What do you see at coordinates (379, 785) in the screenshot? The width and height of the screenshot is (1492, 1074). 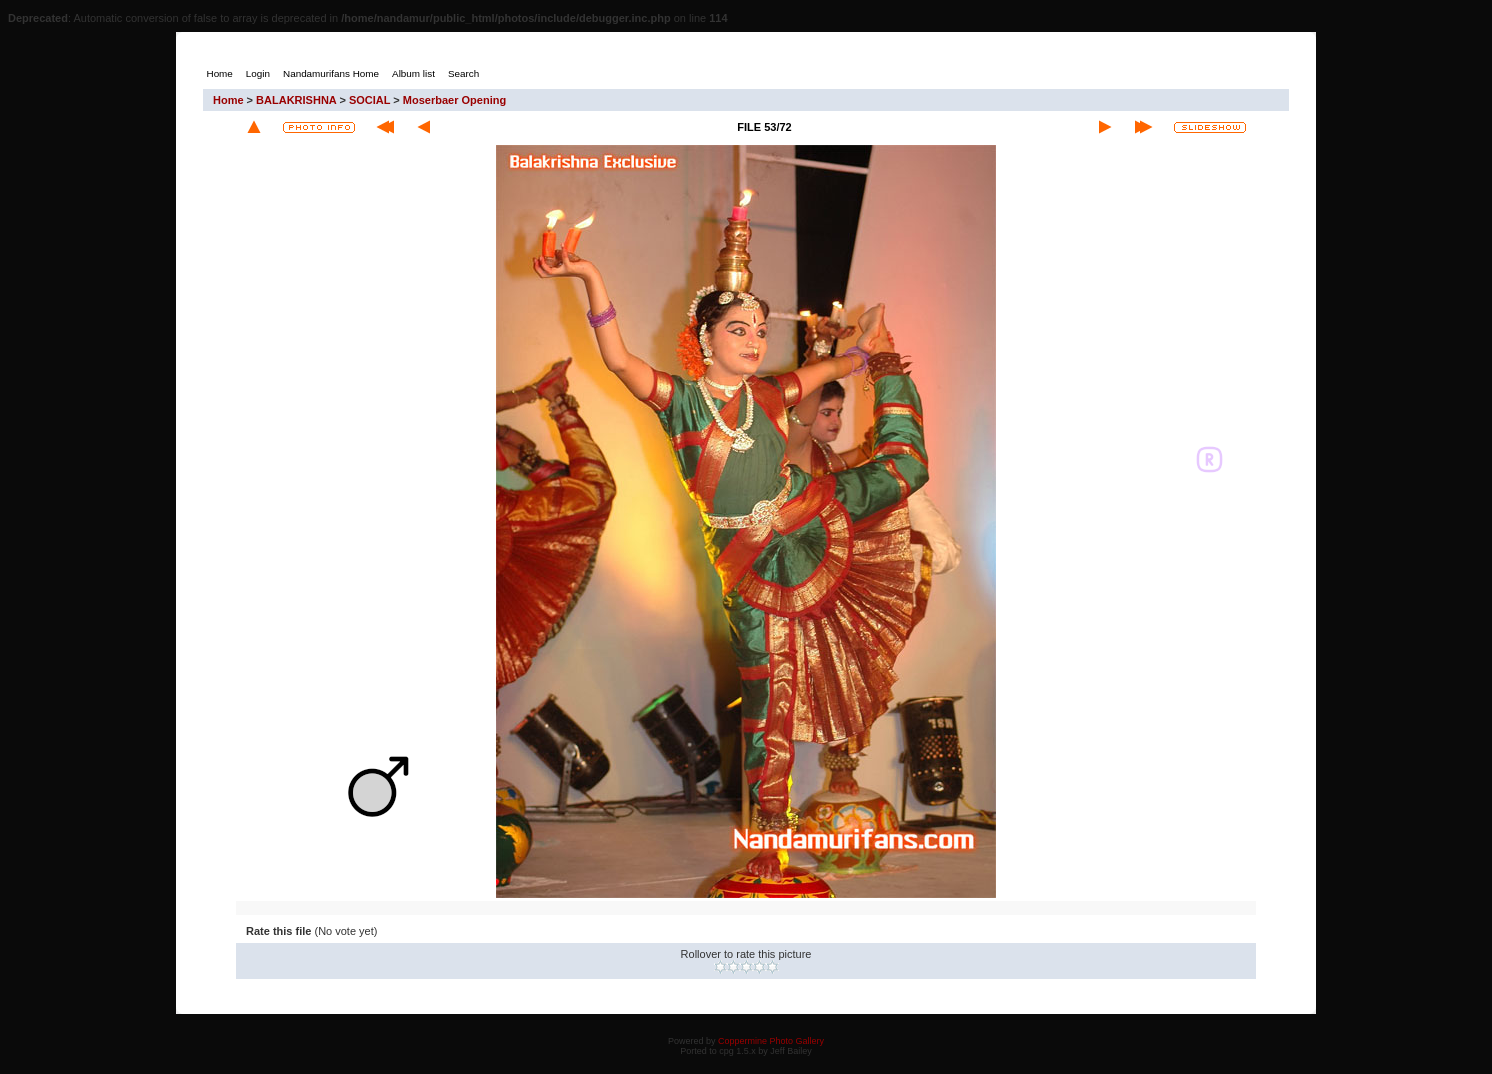 I see `indicates male gender selection` at bounding box center [379, 785].